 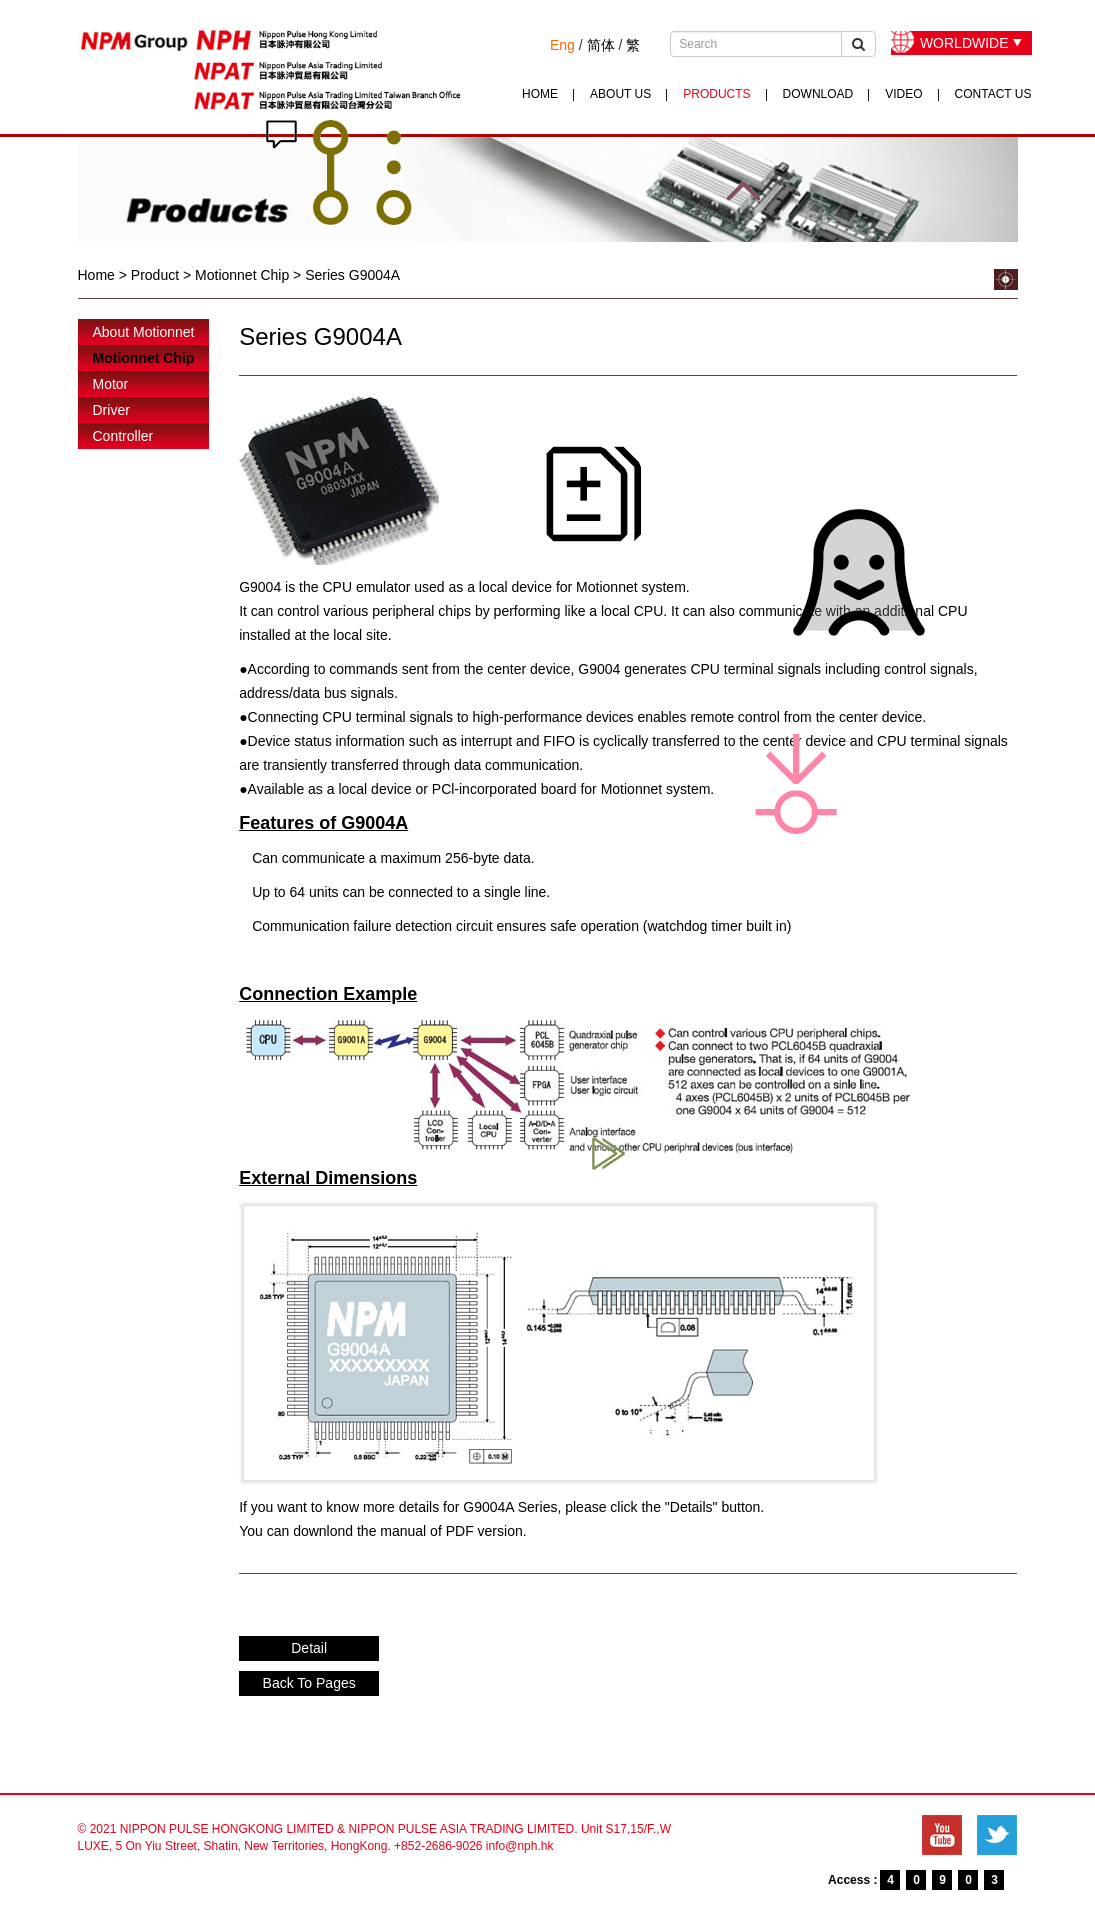 What do you see at coordinates (281, 133) in the screenshot?
I see `open comments section` at bounding box center [281, 133].